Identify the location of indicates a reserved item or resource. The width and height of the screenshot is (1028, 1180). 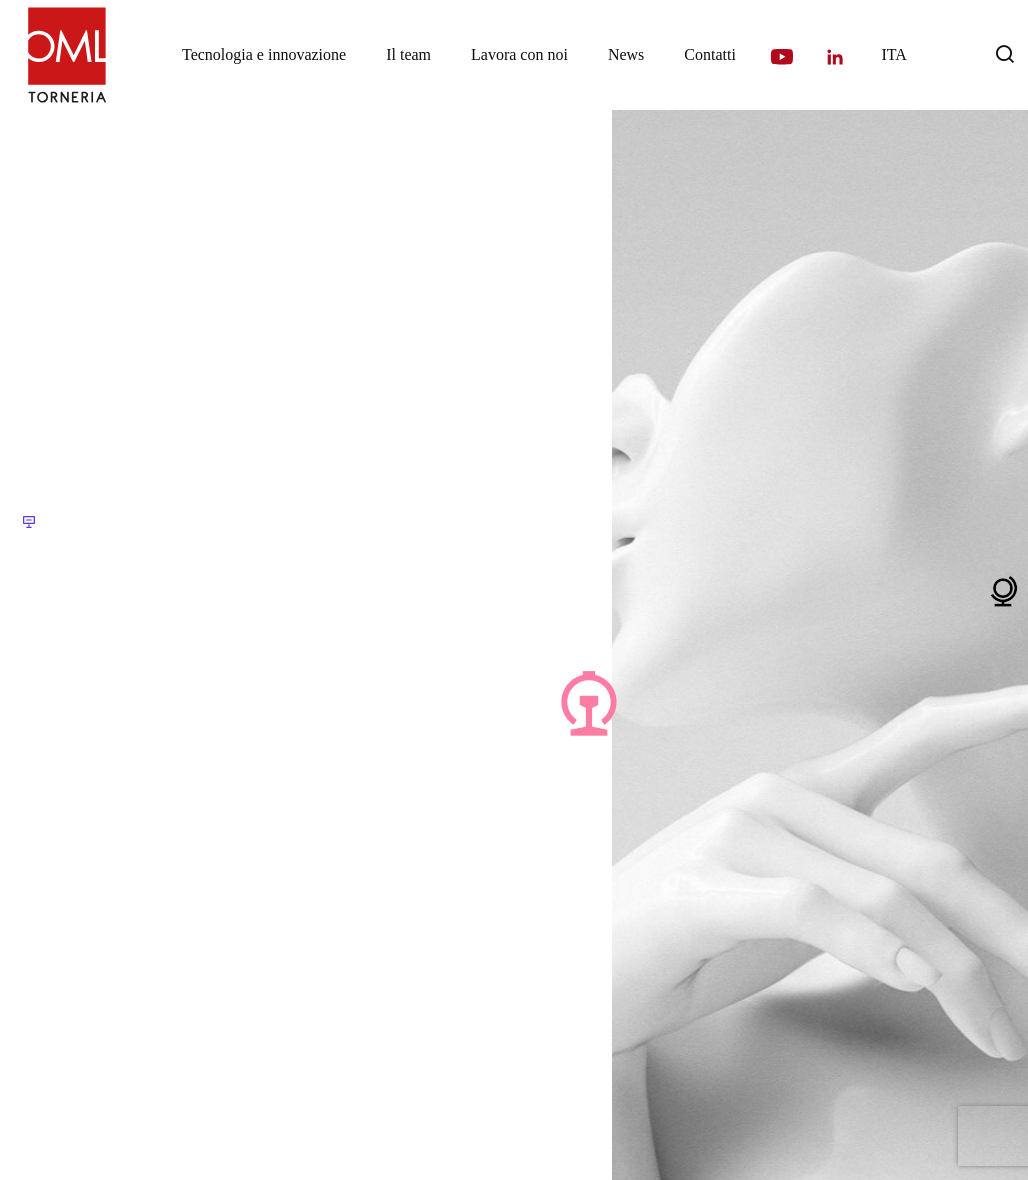
(29, 522).